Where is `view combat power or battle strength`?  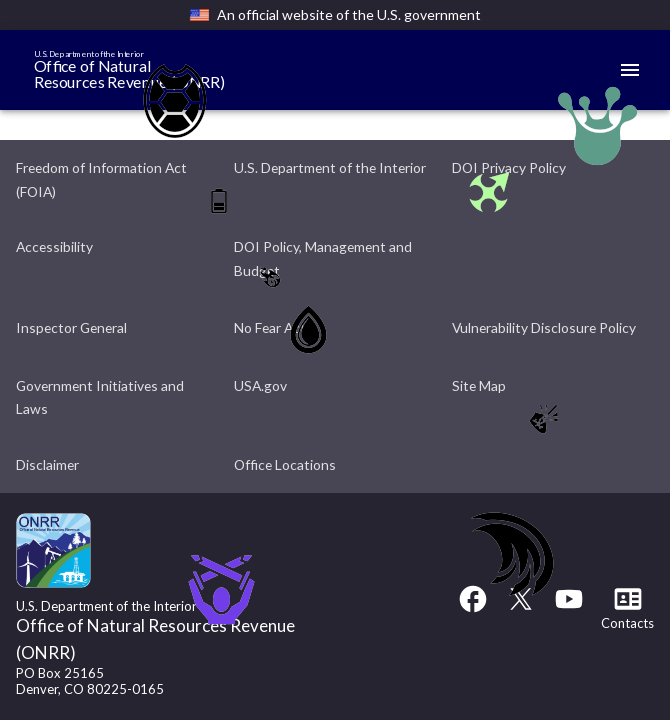 view combat power or battle strength is located at coordinates (221, 588).